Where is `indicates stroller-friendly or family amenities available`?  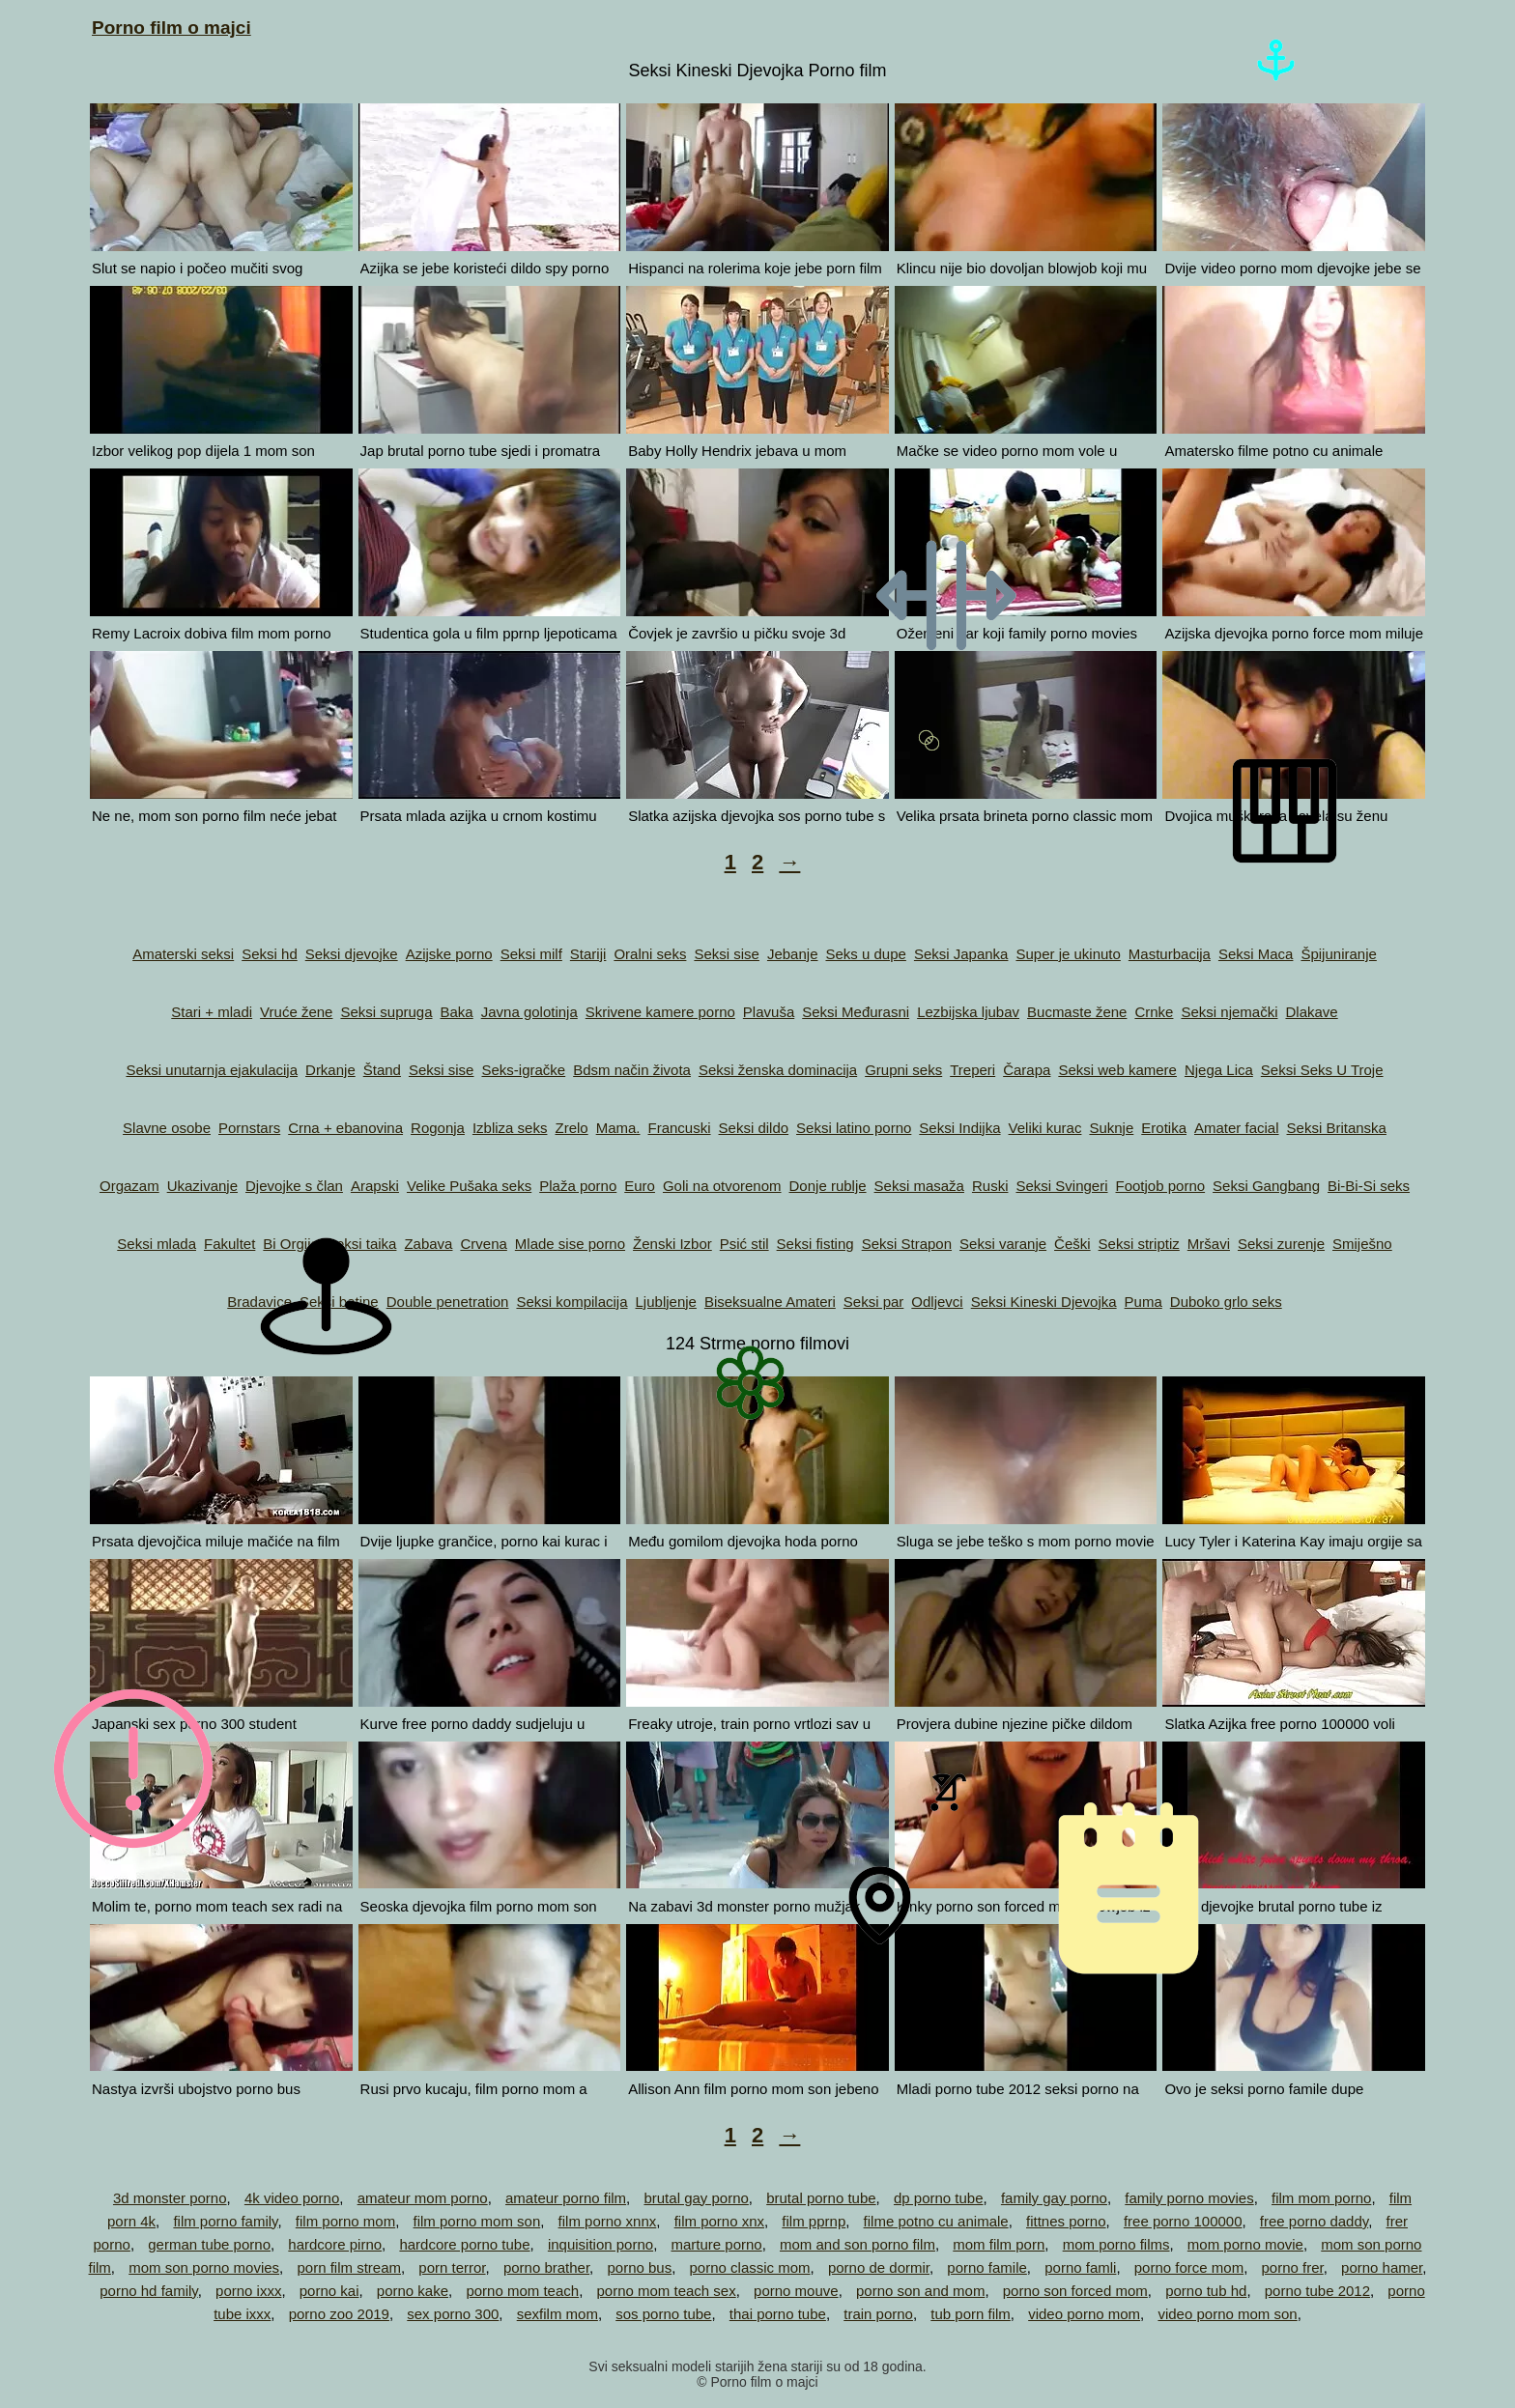
indicates stroller-friendly or family amenities available is located at coordinates (946, 1791).